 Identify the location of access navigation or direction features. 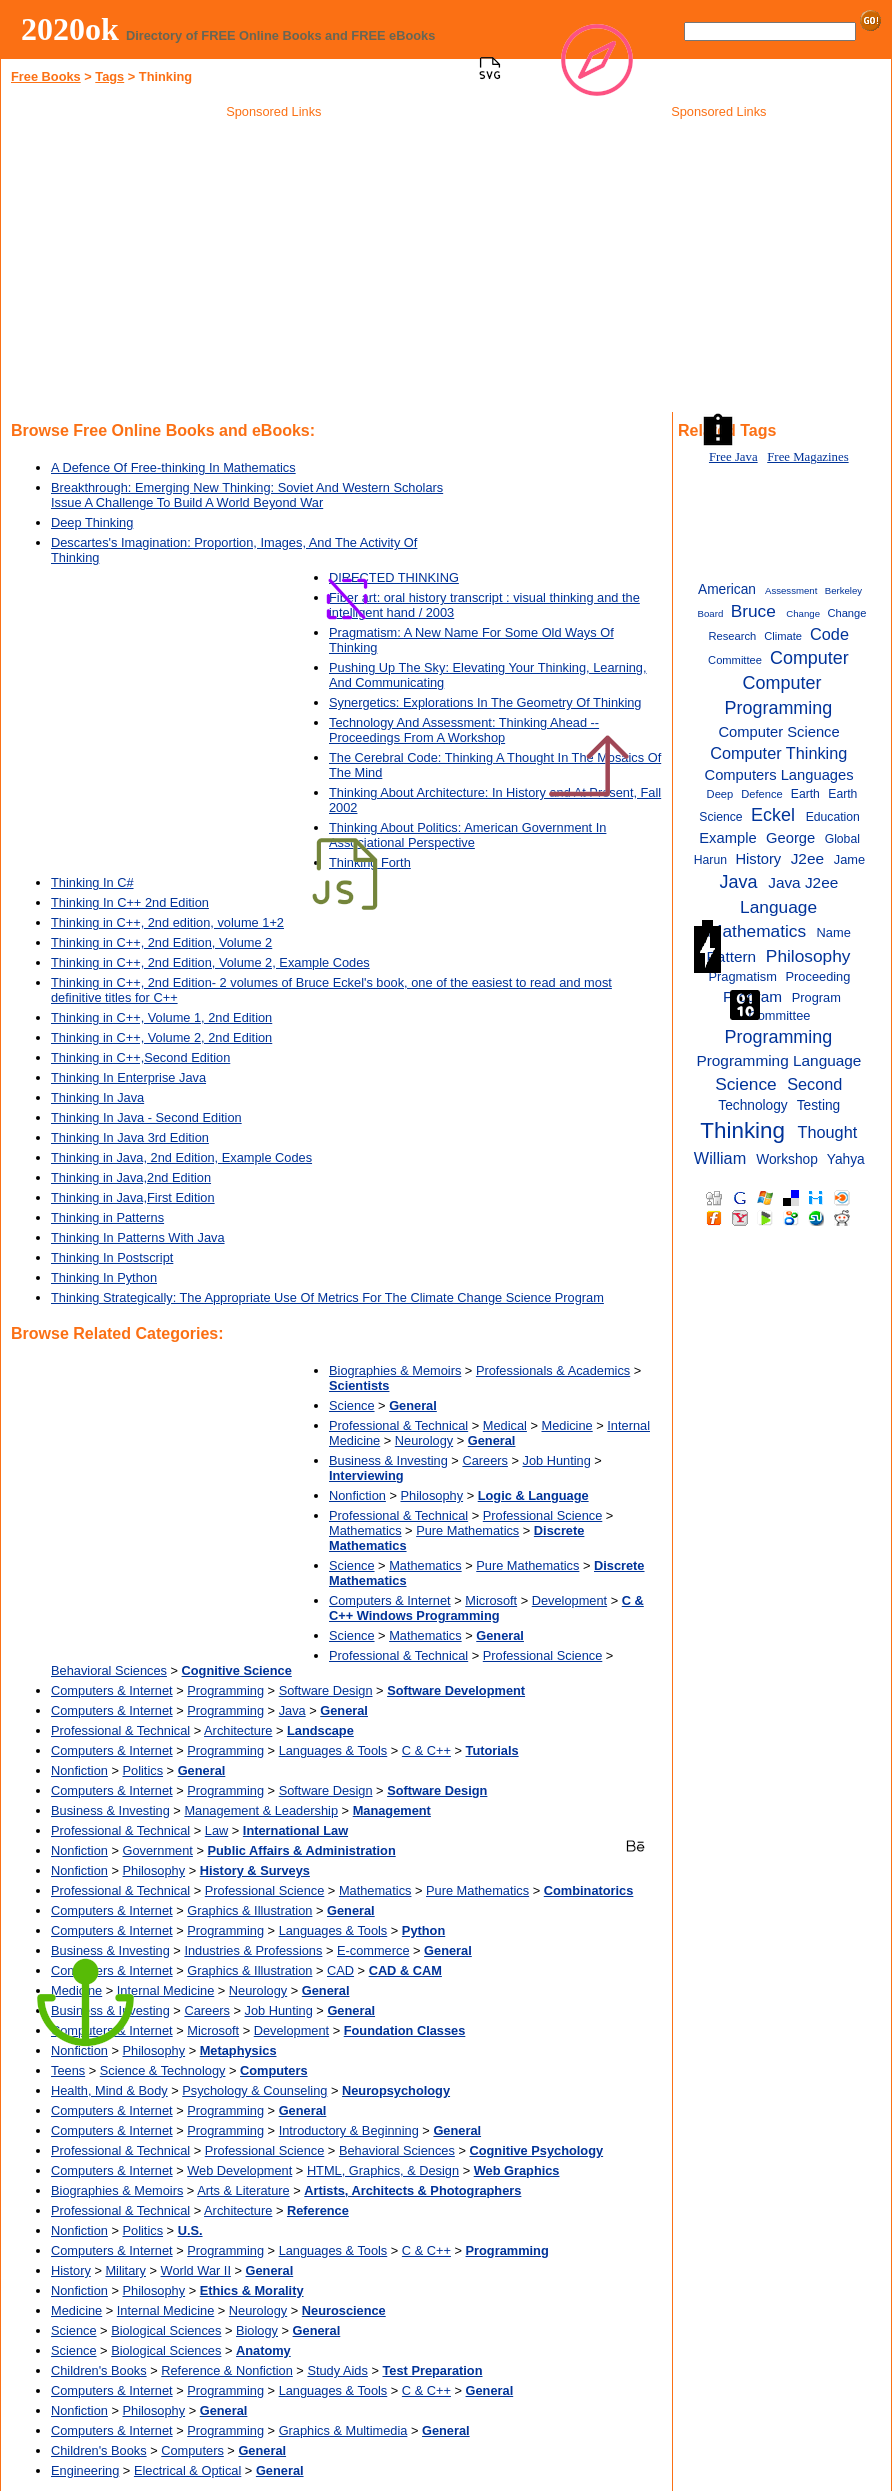
(597, 60).